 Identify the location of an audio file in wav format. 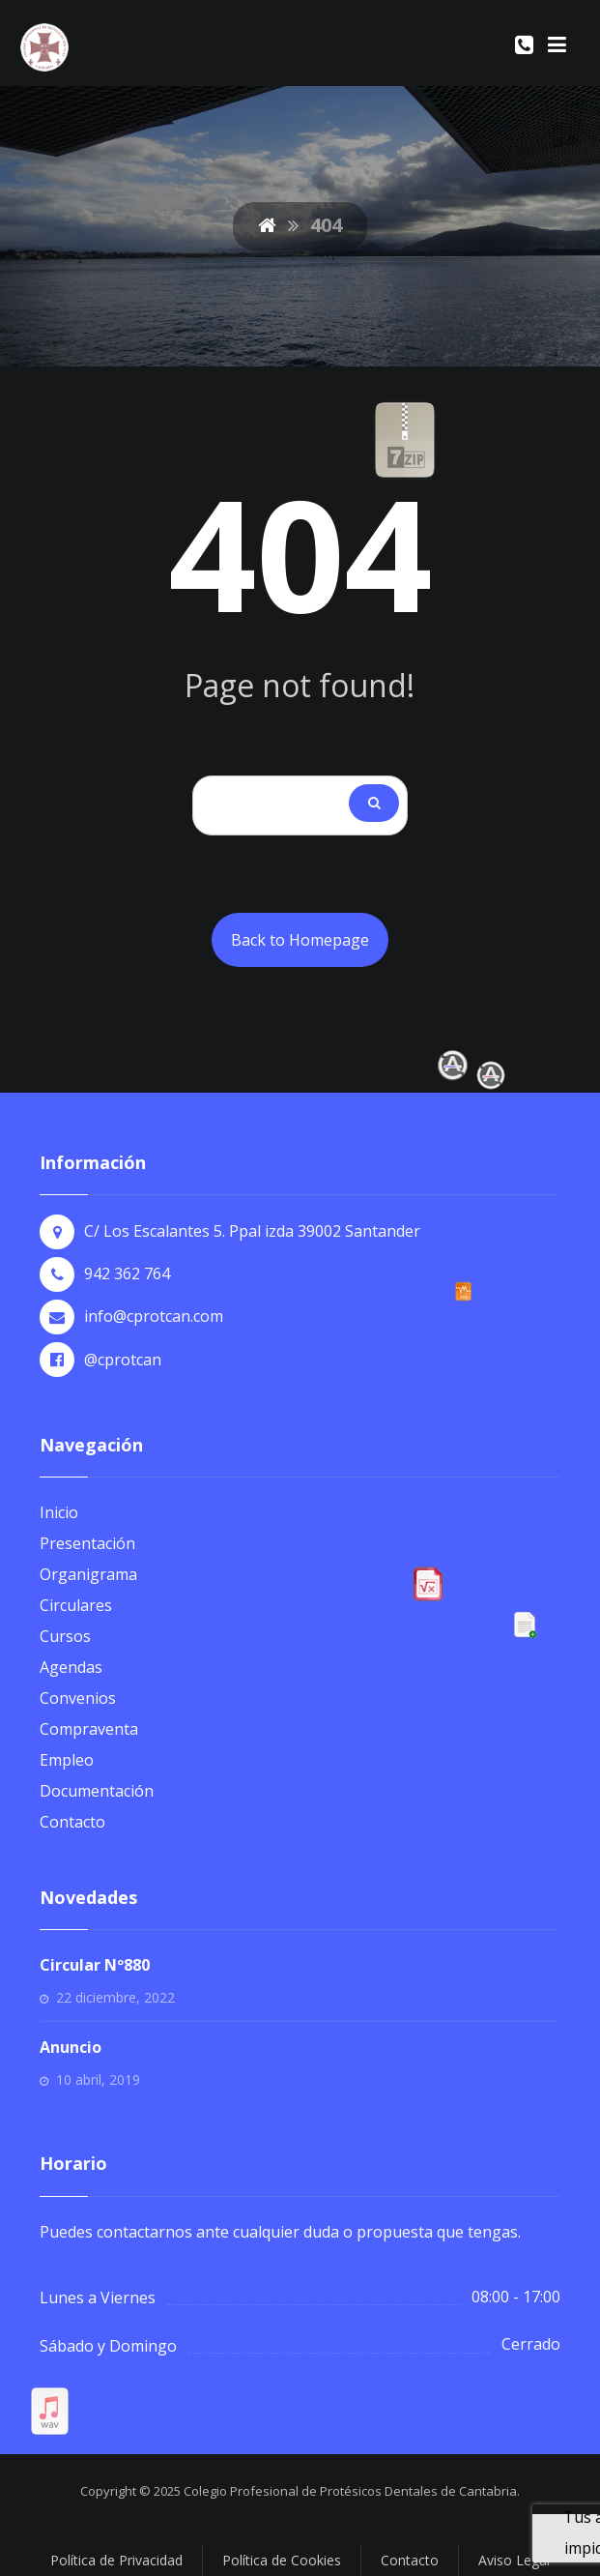
(49, 2411).